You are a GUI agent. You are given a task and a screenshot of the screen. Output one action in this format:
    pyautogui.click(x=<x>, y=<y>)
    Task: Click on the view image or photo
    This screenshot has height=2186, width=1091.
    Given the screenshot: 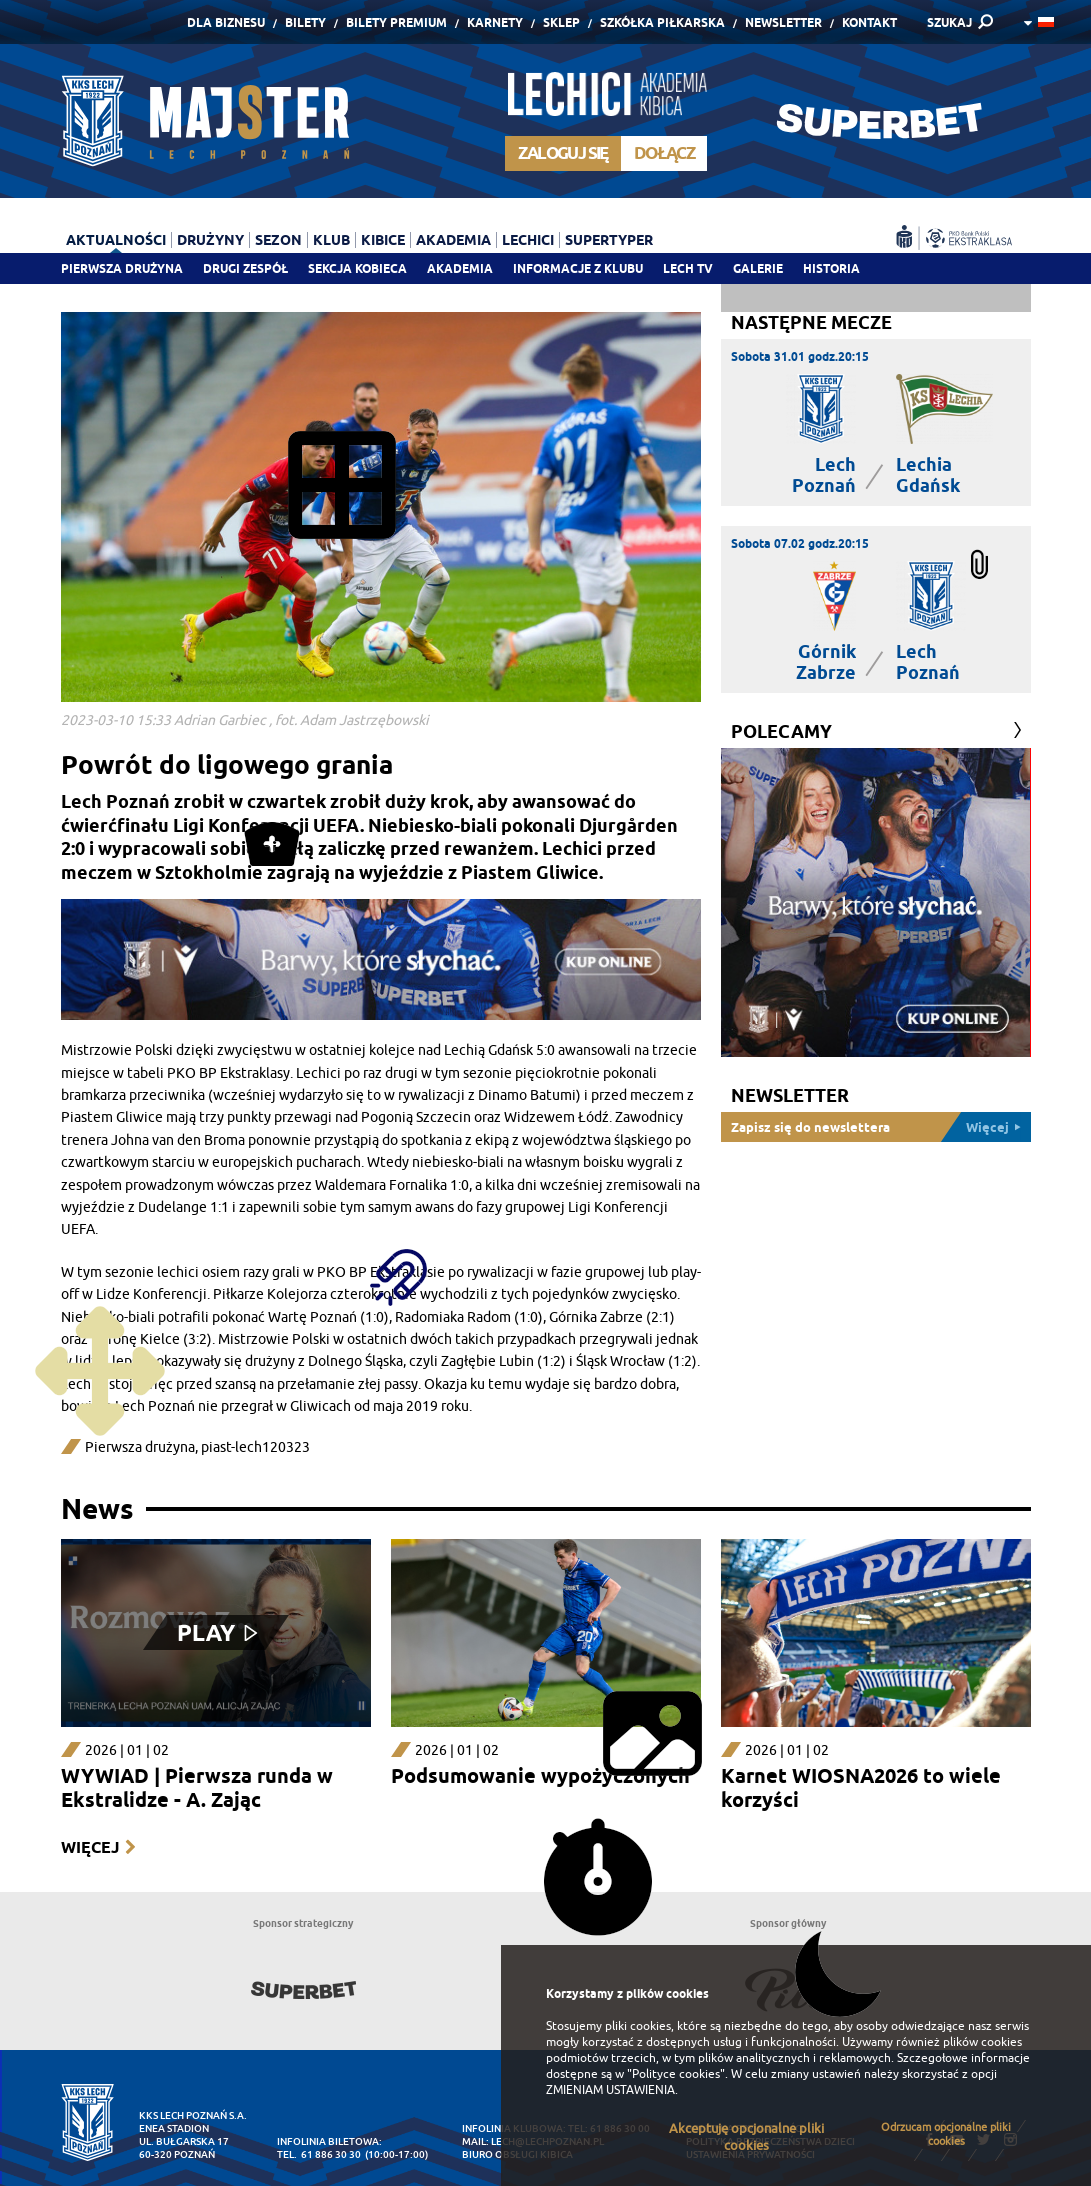 What is the action you would take?
    pyautogui.click(x=652, y=1733)
    